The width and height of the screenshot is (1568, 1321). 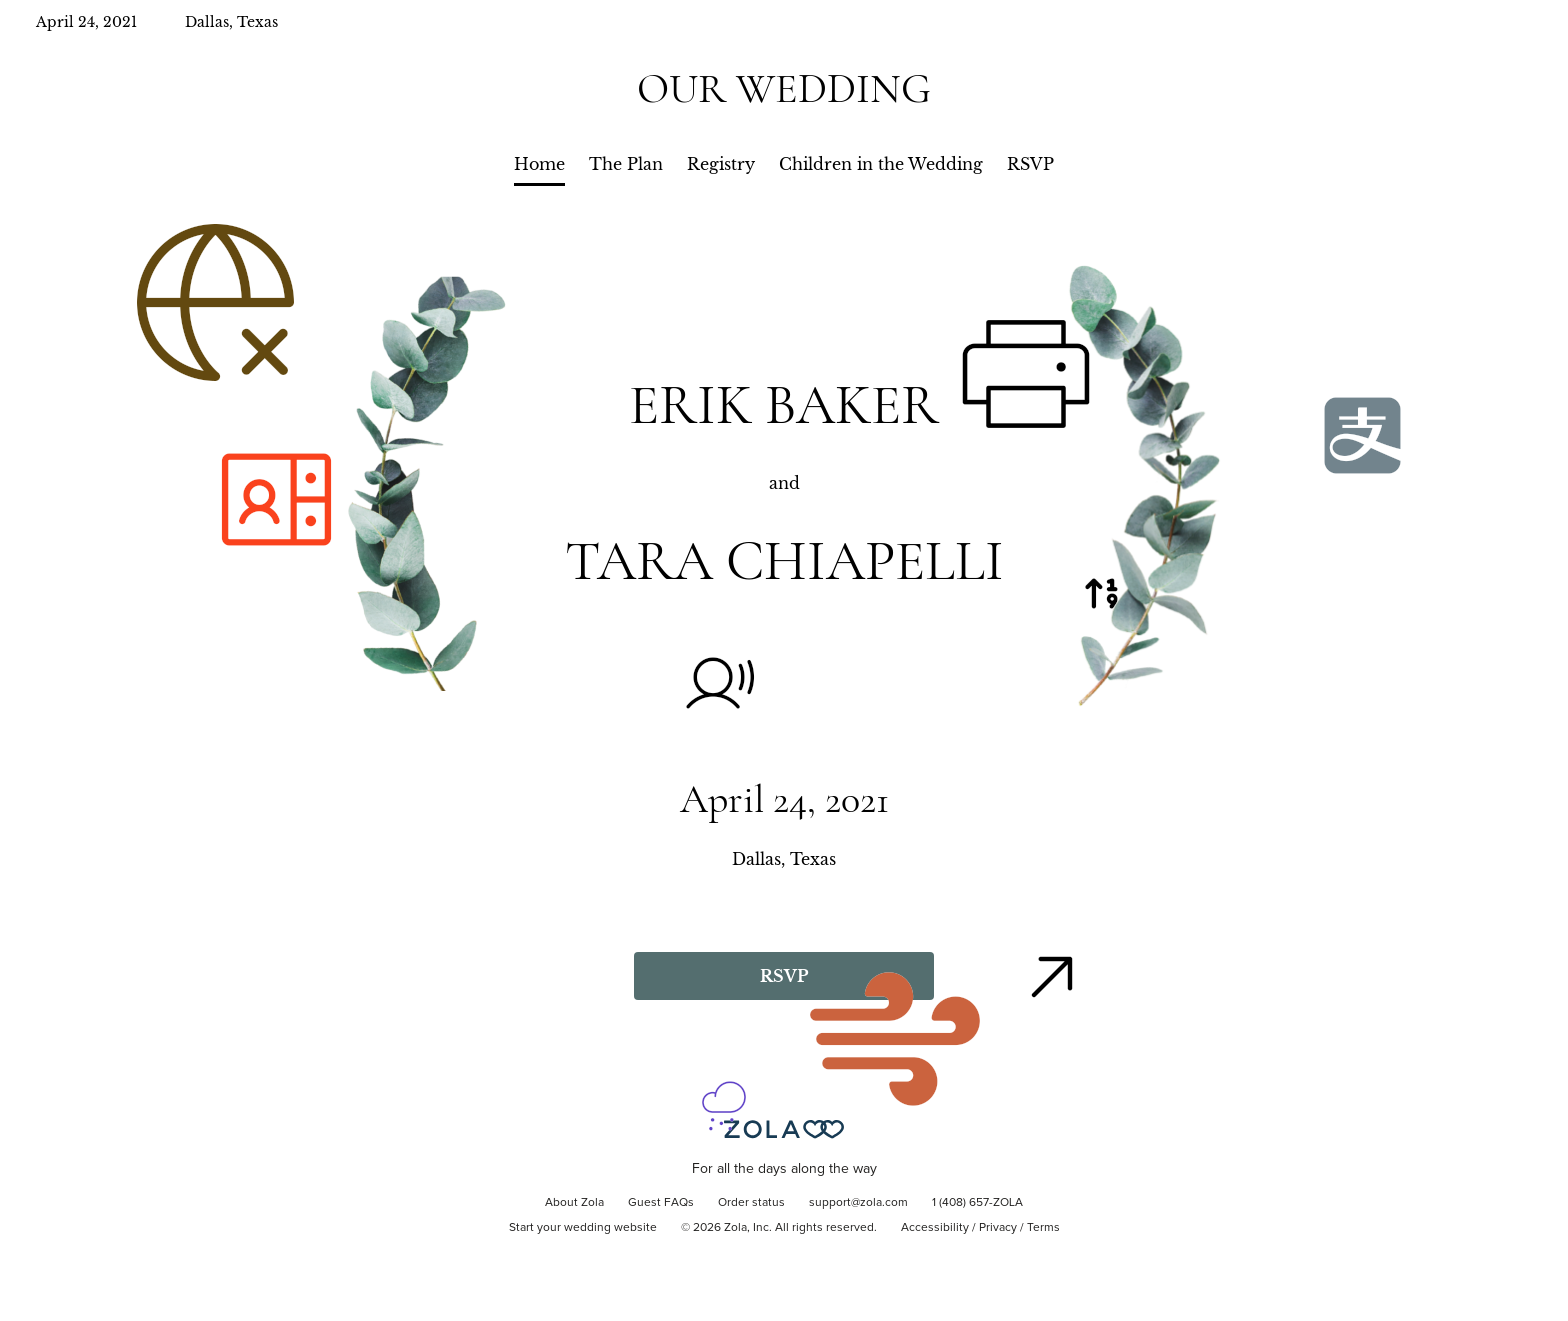 What do you see at coordinates (719, 683) in the screenshot?
I see `user audio or voice settings` at bounding box center [719, 683].